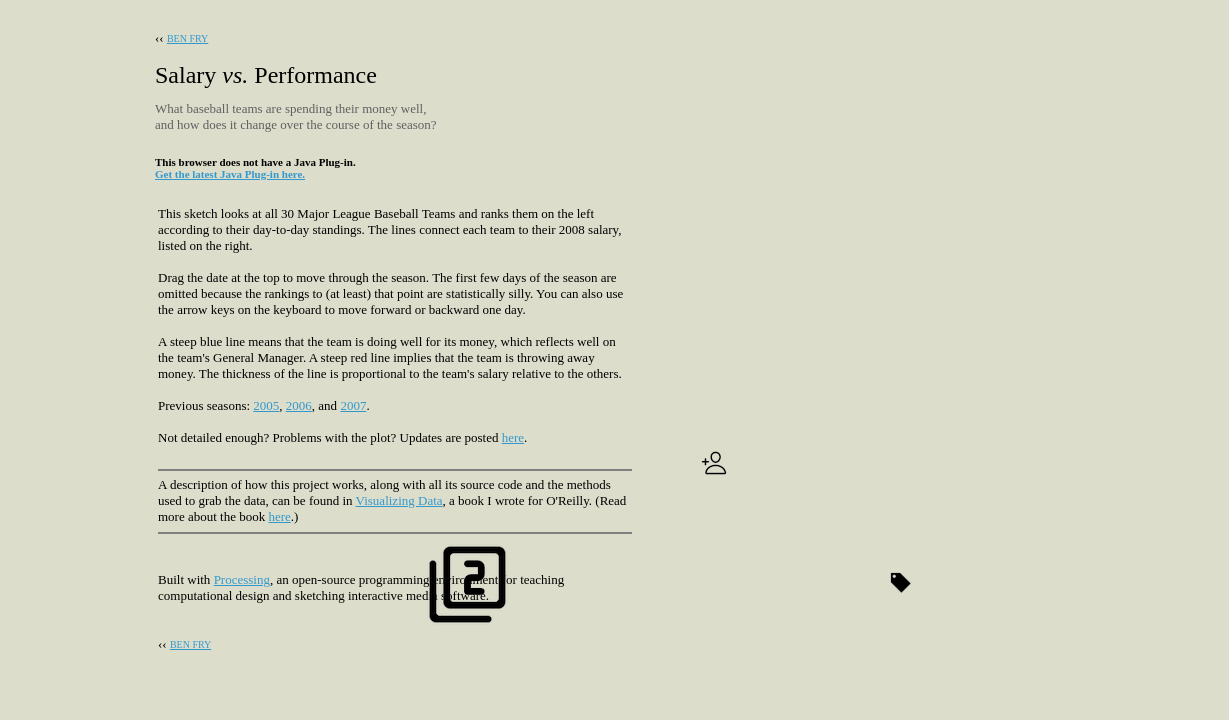 The height and width of the screenshot is (720, 1229). What do you see at coordinates (900, 582) in the screenshot?
I see `add or view tags for an item` at bounding box center [900, 582].